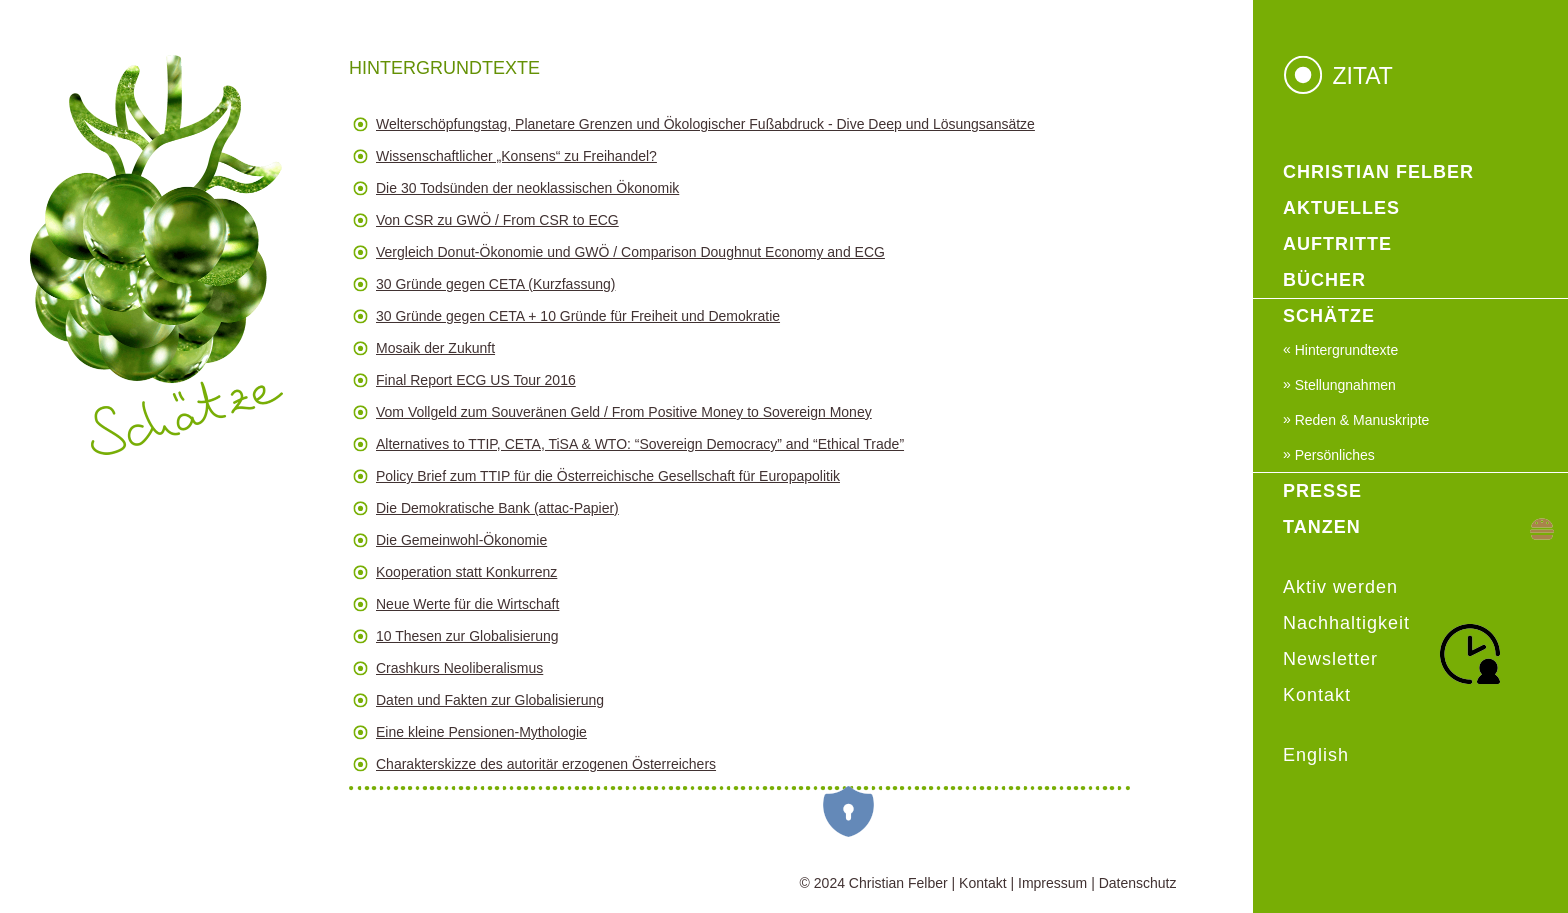 This screenshot has width=1568, height=913. Describe the element at coordinates (848, 811) in the screenshot. I see `access security or privacy settings` at that location.